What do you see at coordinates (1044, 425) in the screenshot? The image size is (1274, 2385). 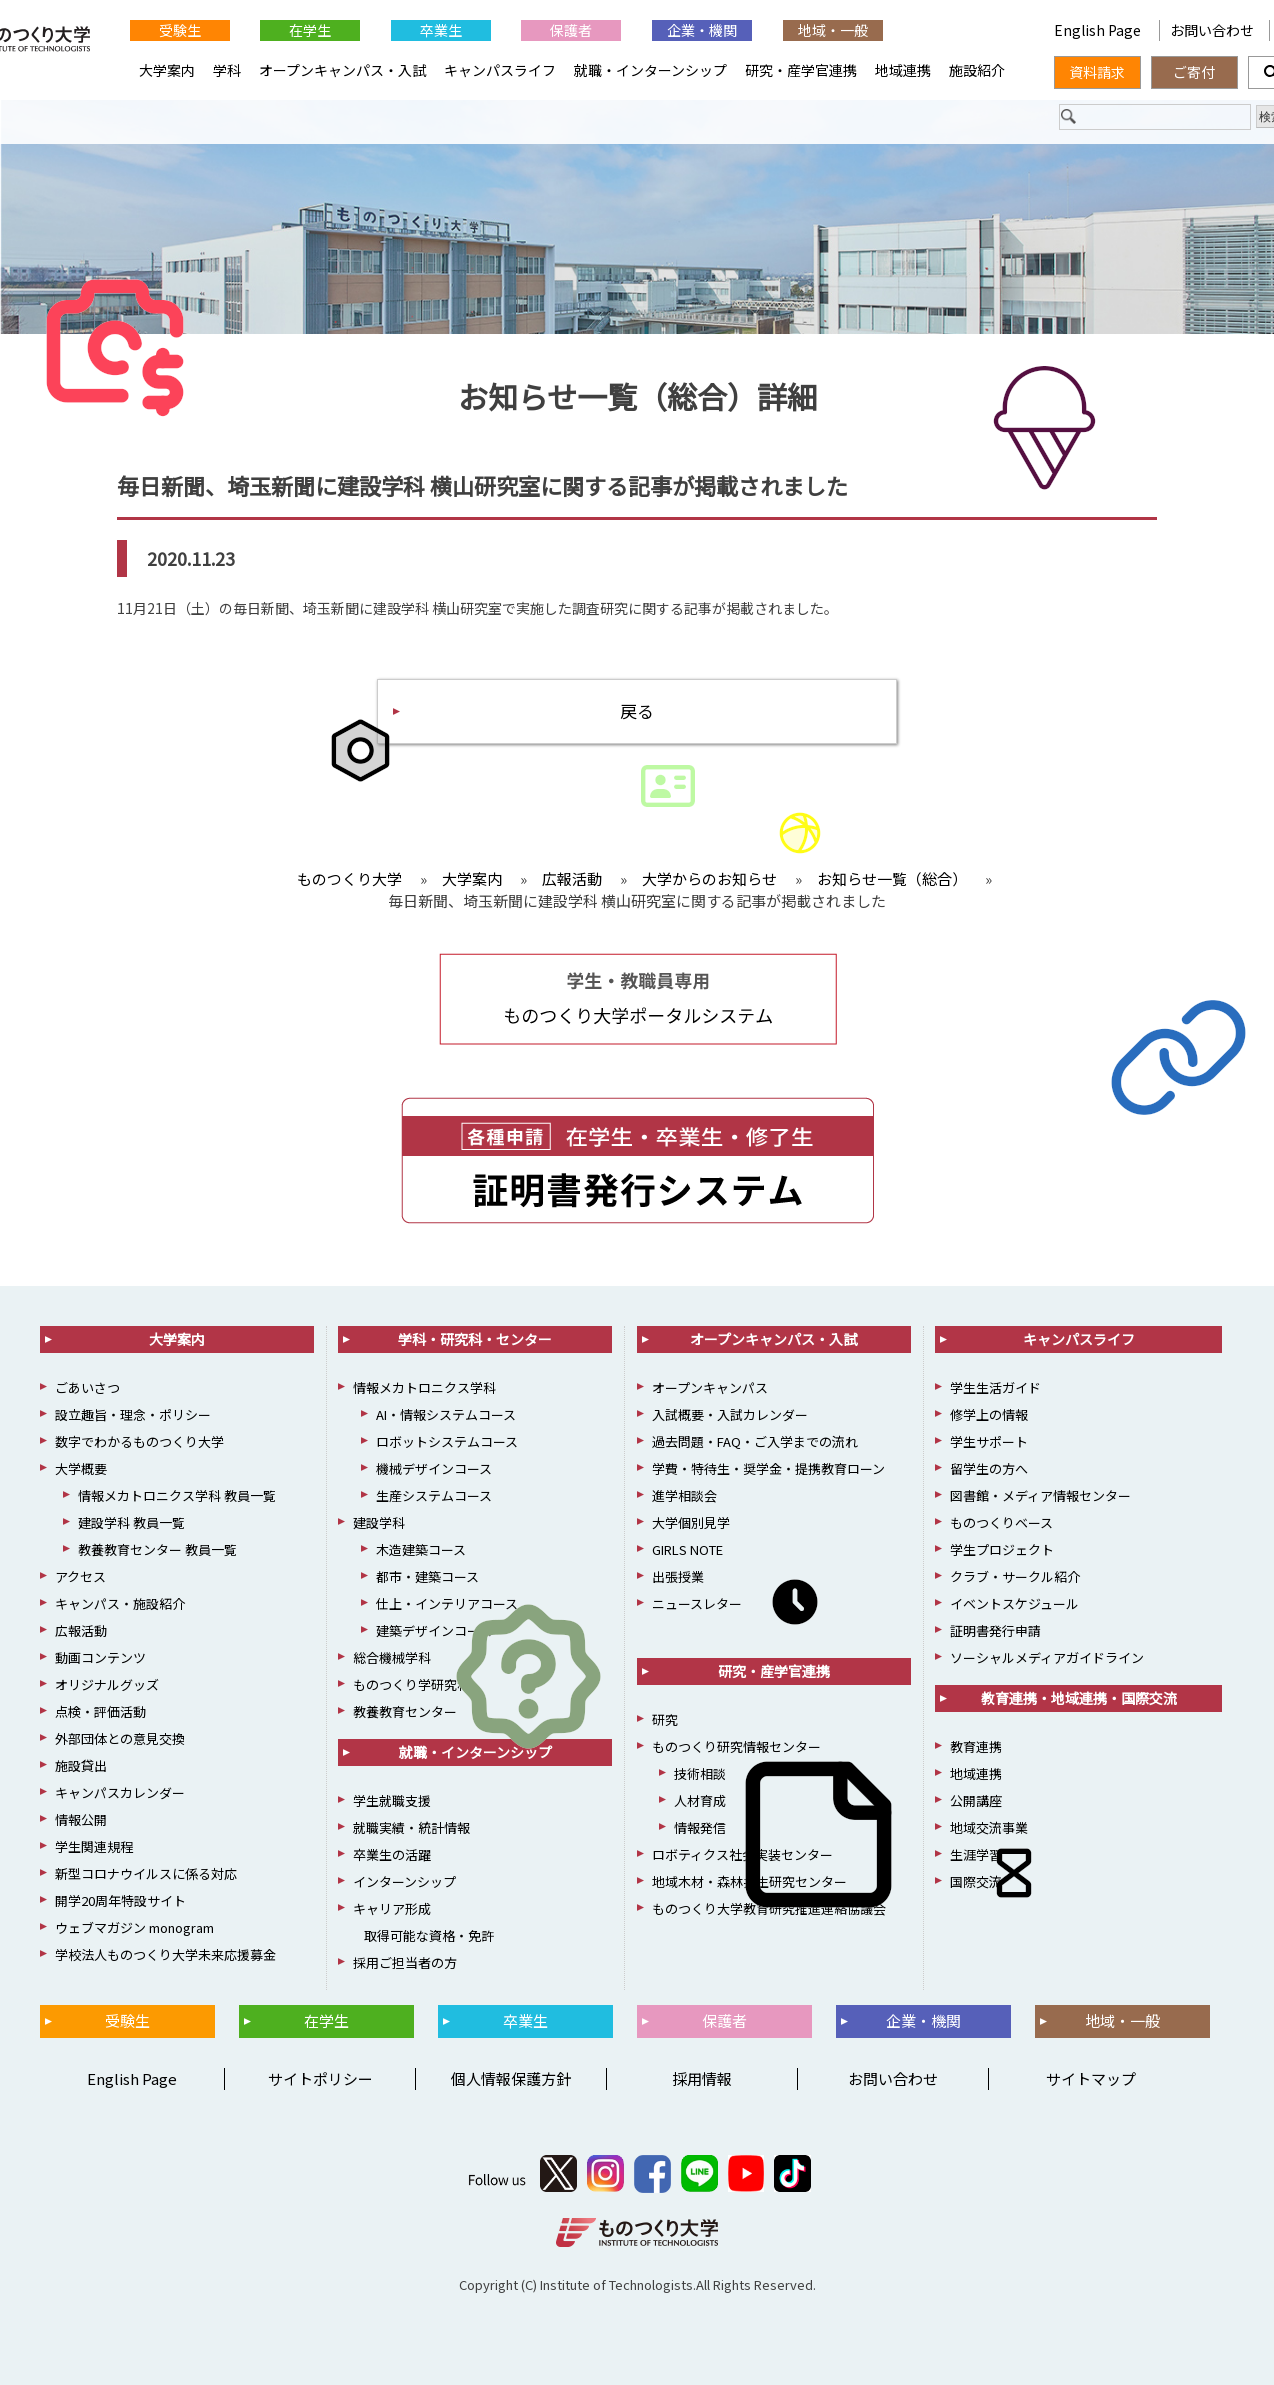 I see `browse dessert or ice cream options` at bounding box center [1044, 425].